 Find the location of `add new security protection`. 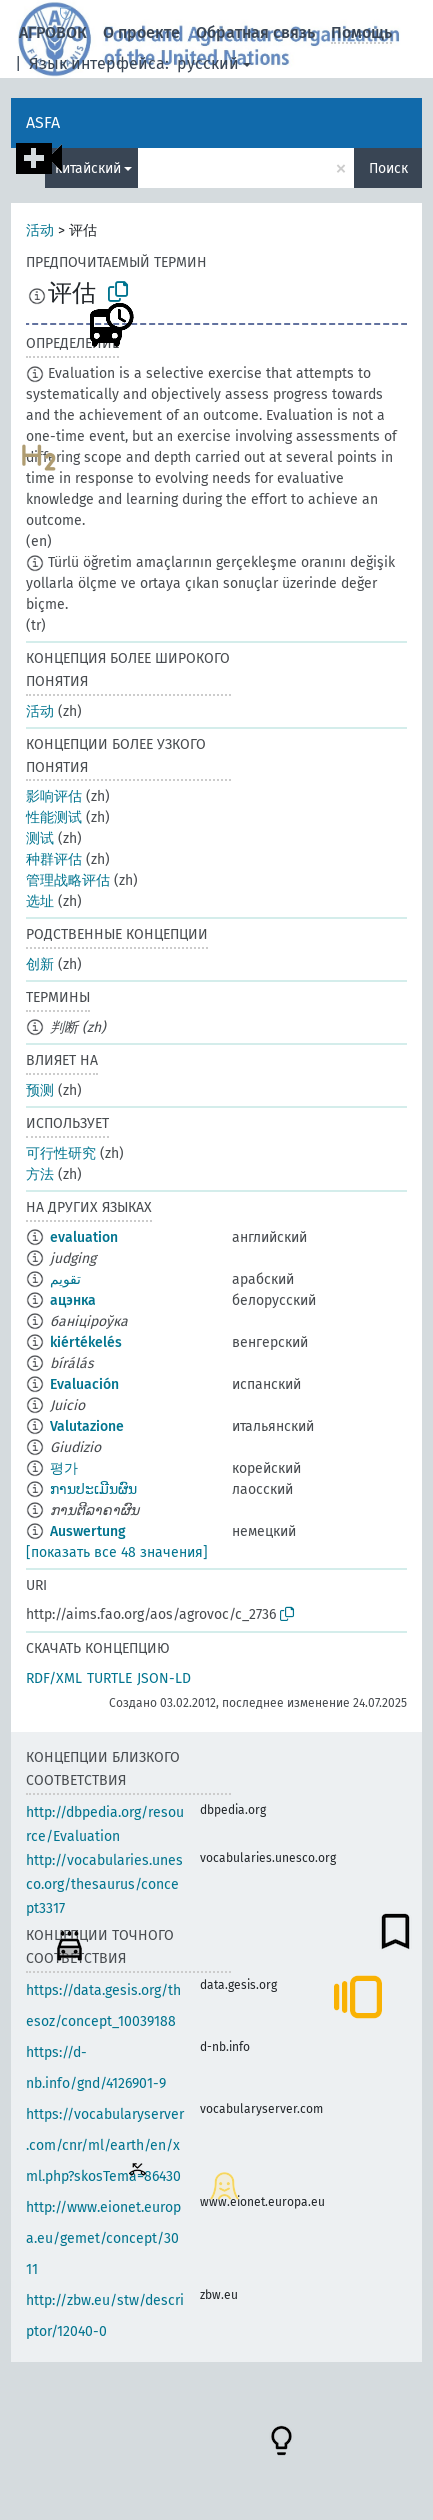

add new security protection is located at coordinates (66, 13).